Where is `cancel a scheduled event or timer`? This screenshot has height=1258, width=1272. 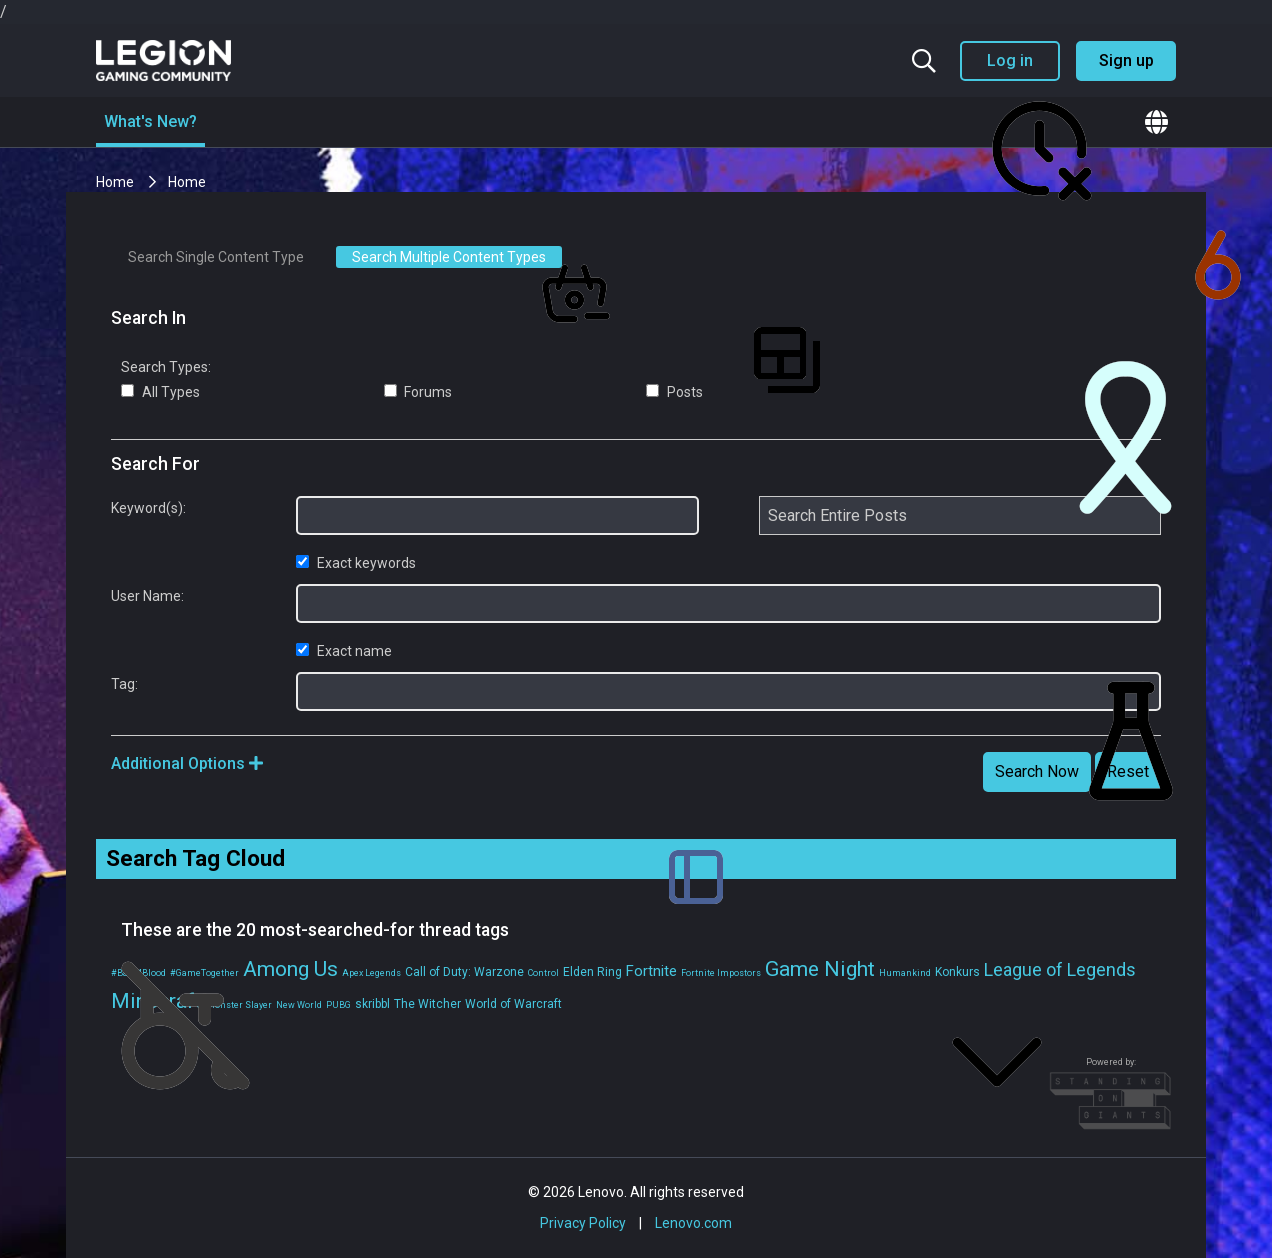 cancel a scheduled event or timer is located at coordinates (1039, 148).